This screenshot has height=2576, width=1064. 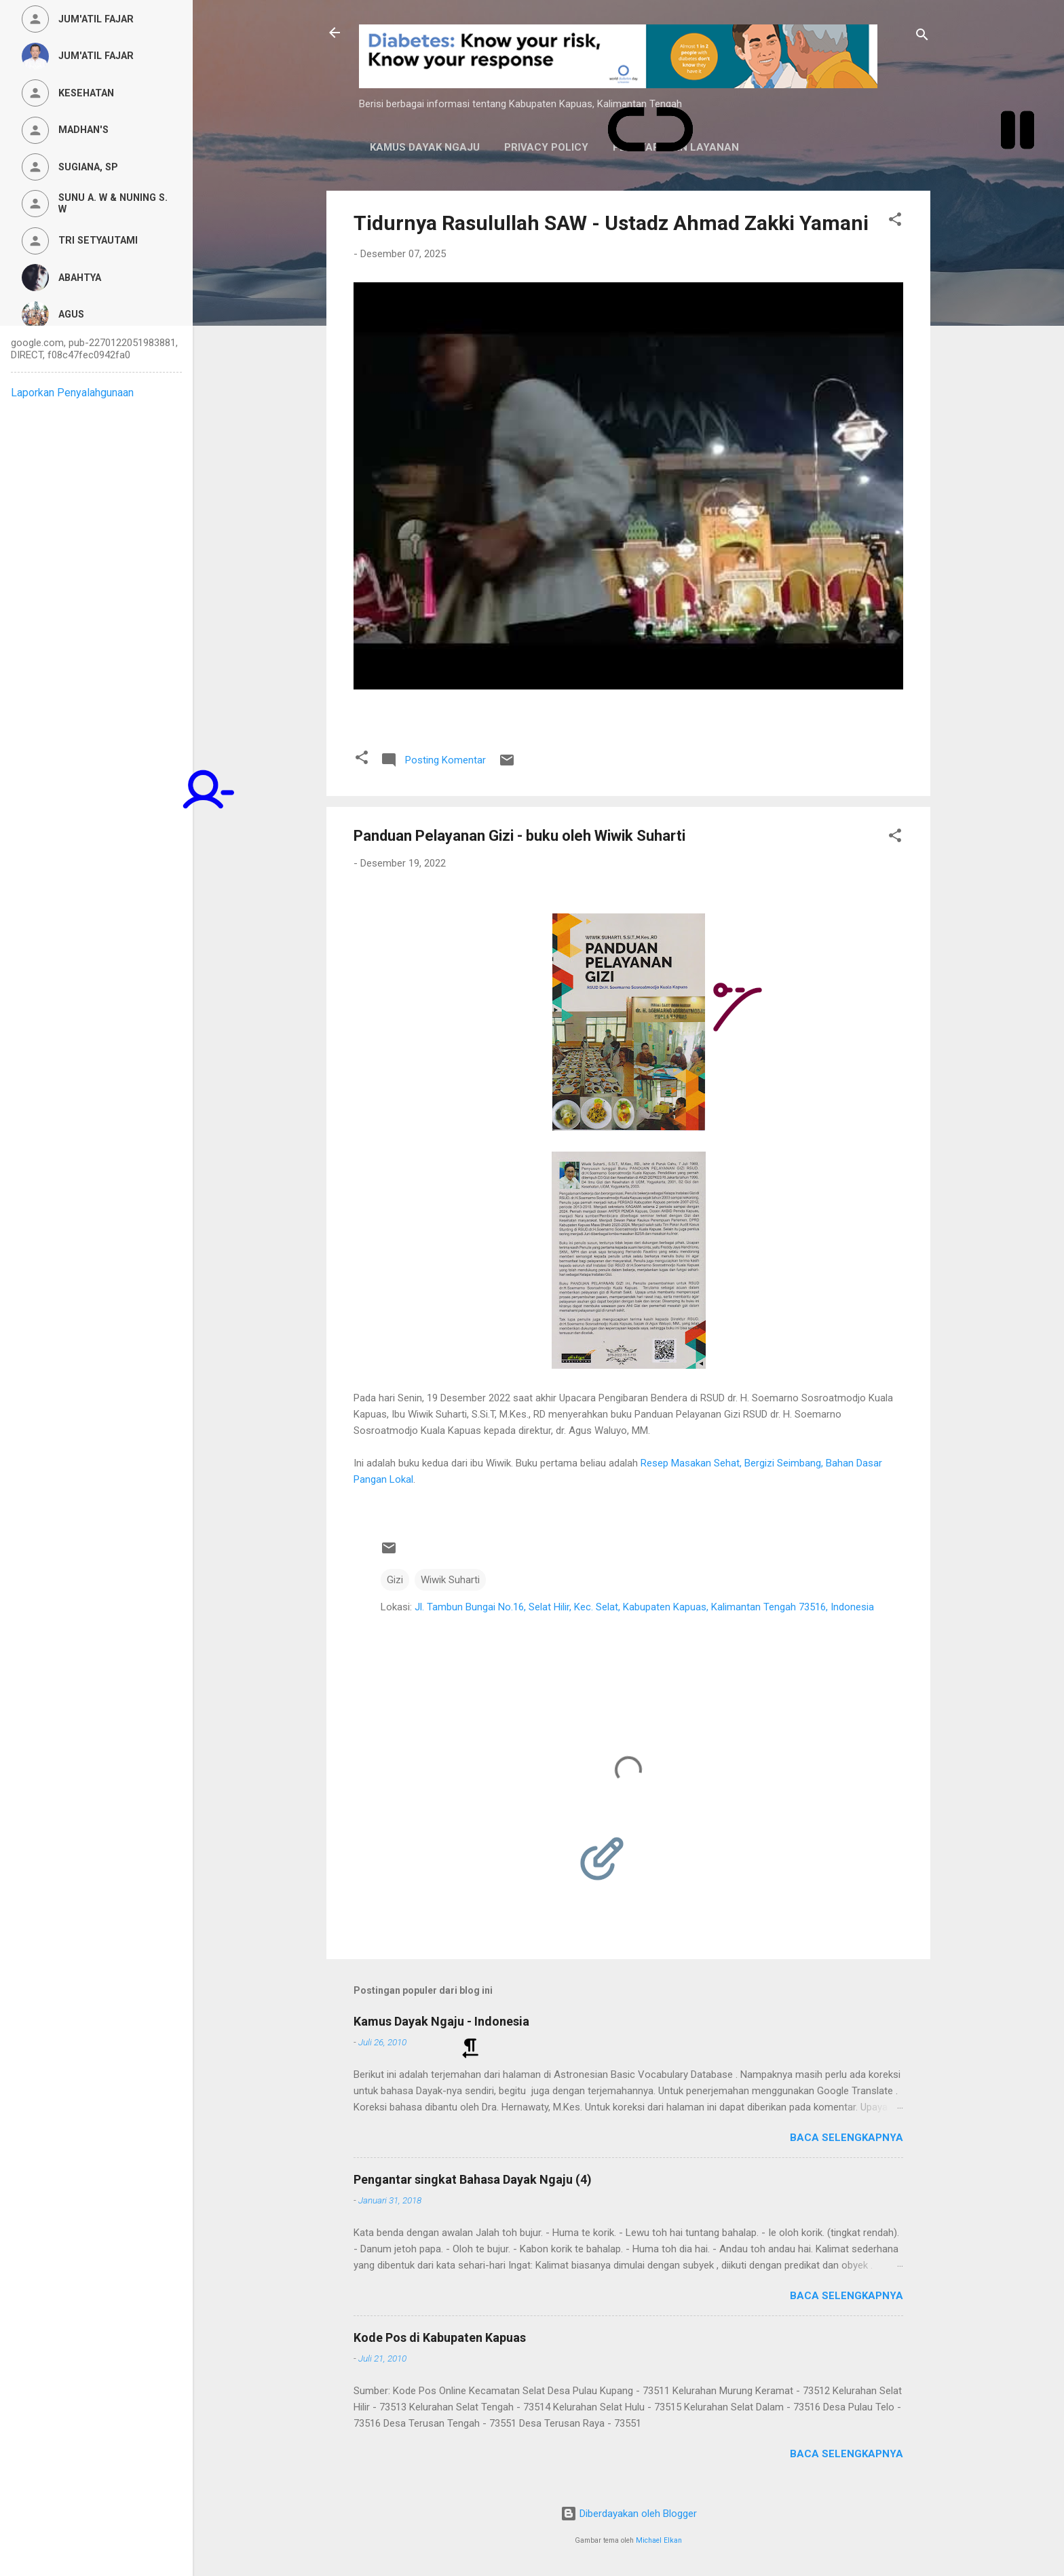 I want to click on pause media playback, so click(x=1017, y=130).